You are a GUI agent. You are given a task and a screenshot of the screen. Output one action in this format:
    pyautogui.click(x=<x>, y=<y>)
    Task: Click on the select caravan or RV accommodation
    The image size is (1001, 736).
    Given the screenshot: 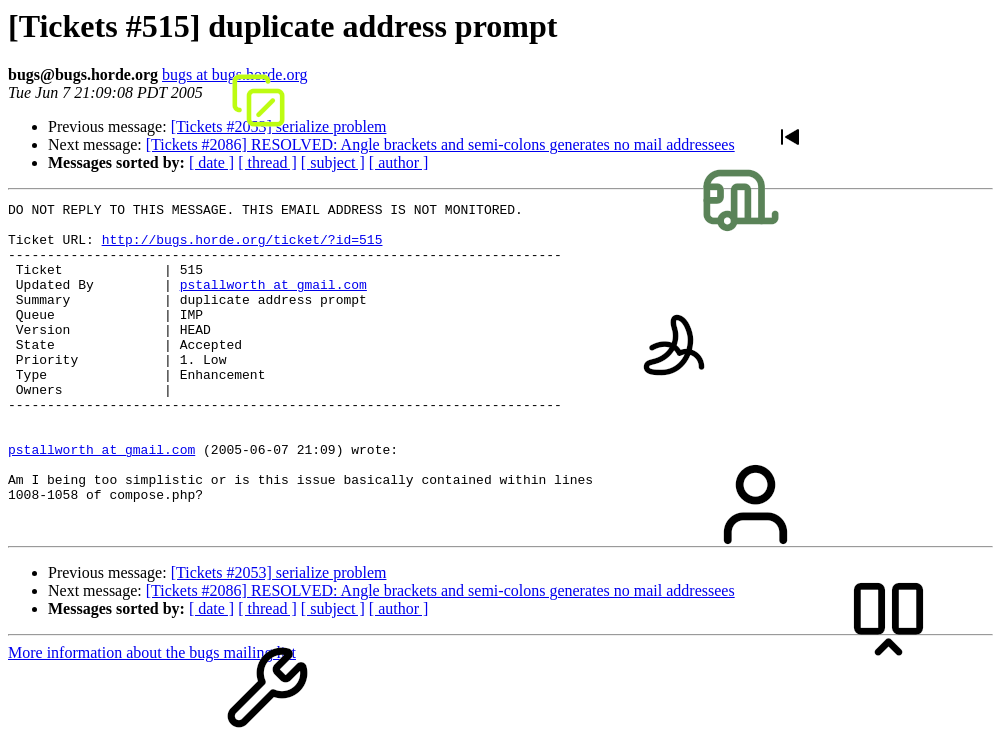 What is the action you would take?
    pyautogui.click(x=741, y=197)
    